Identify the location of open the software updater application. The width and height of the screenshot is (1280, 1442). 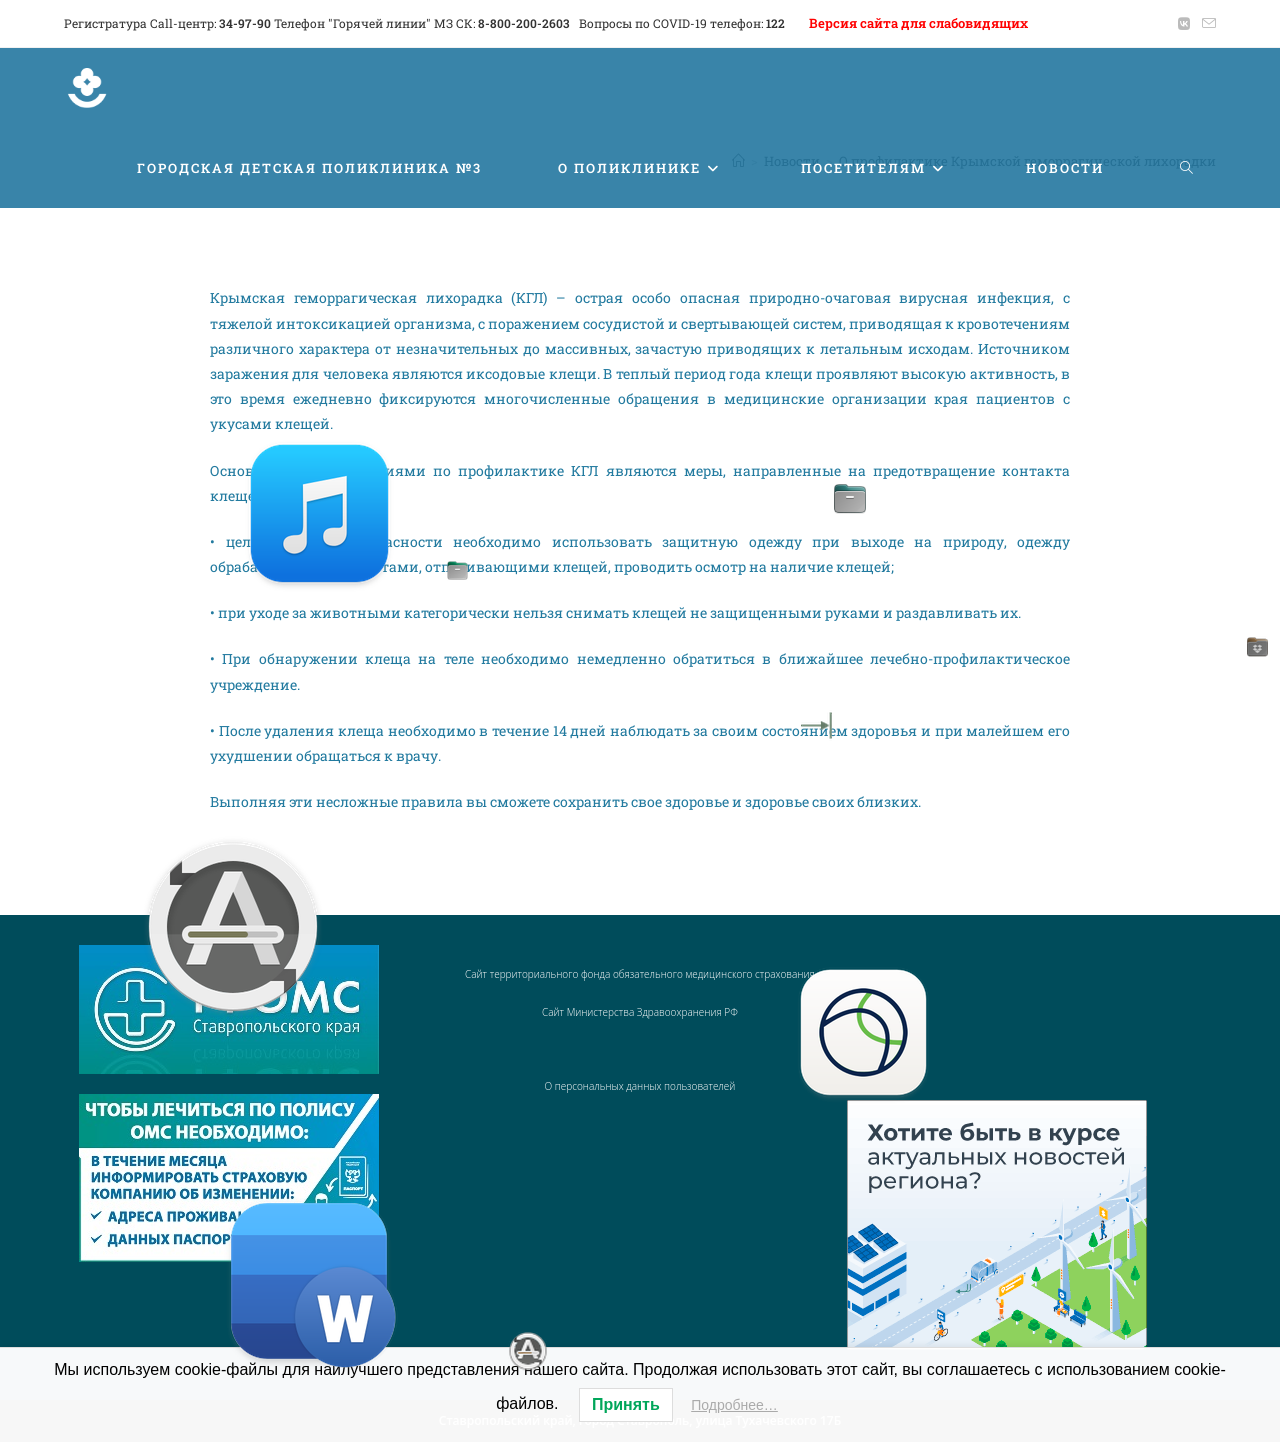
(233, 927).